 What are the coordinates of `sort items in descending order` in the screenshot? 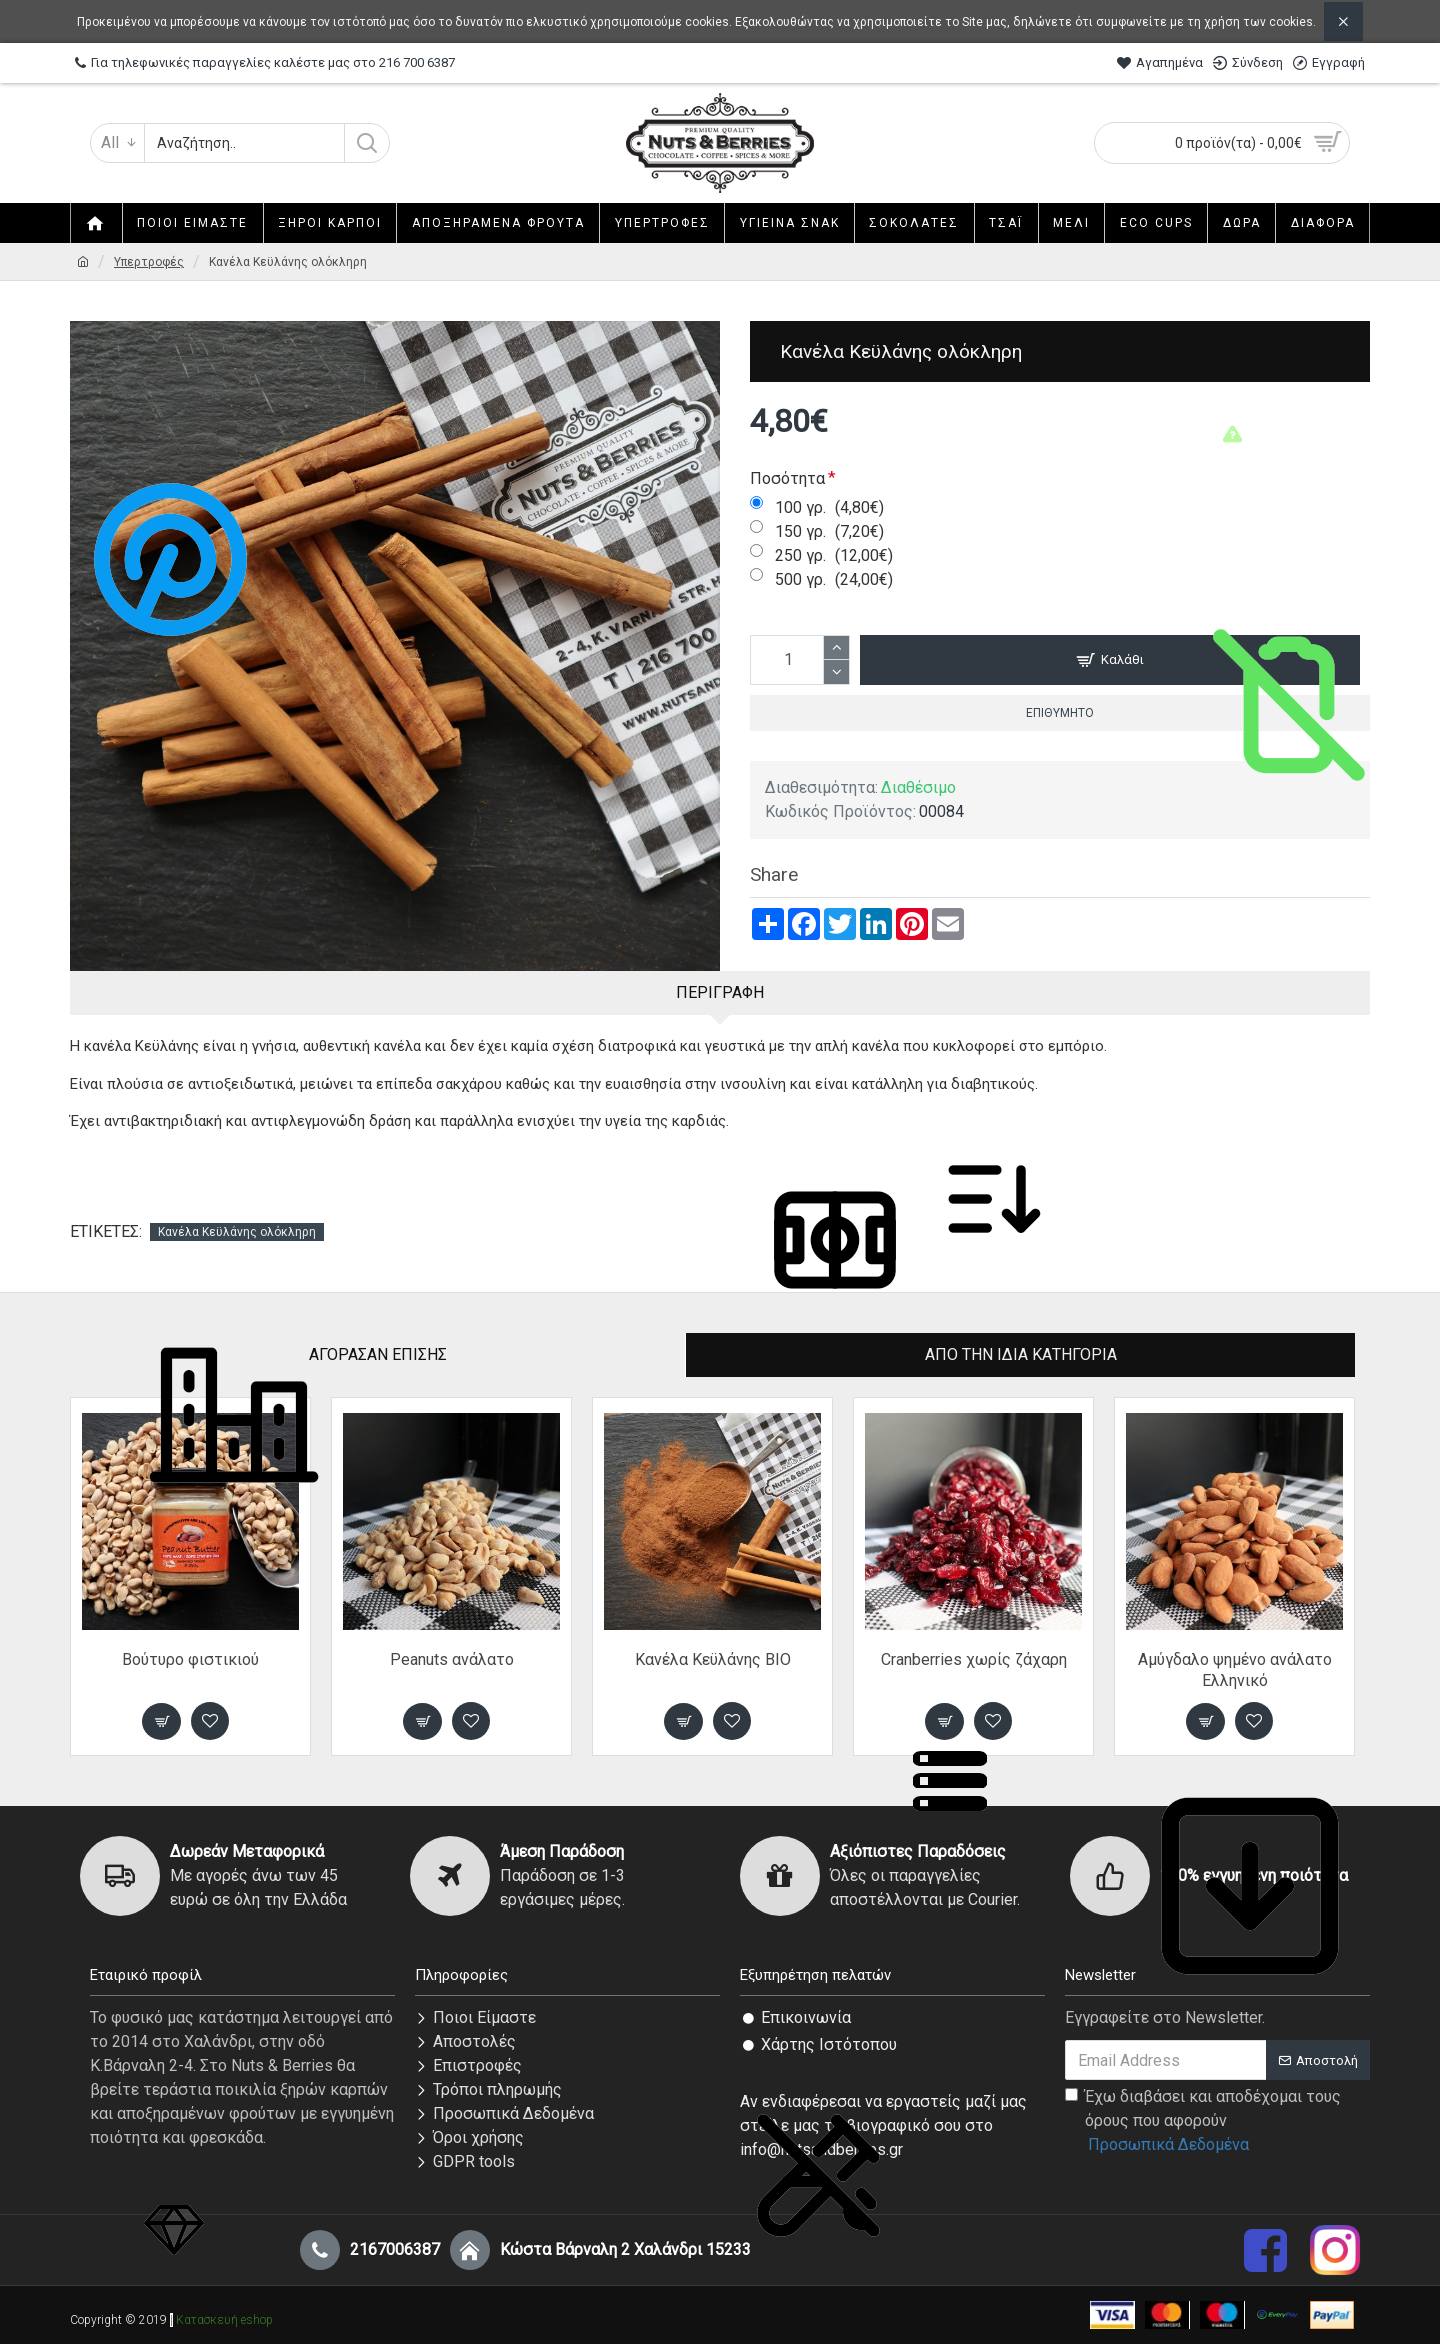 It's located at (992, 1199).